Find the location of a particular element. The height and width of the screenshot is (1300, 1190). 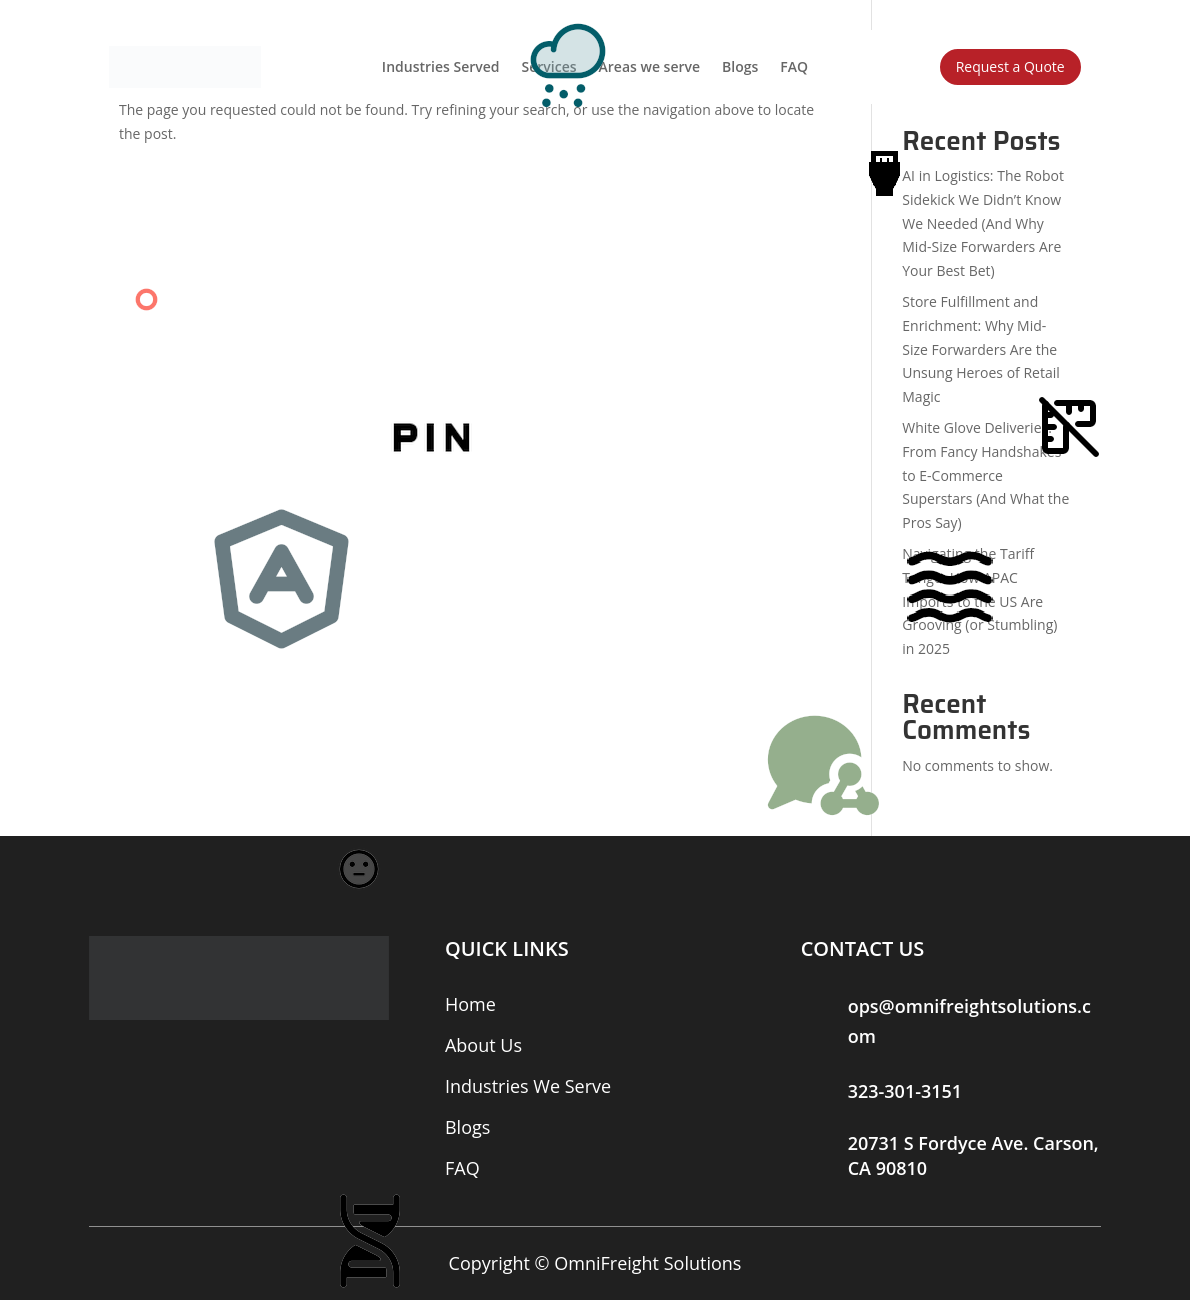

disable measurement tools is located at coordinates (1069, 427).